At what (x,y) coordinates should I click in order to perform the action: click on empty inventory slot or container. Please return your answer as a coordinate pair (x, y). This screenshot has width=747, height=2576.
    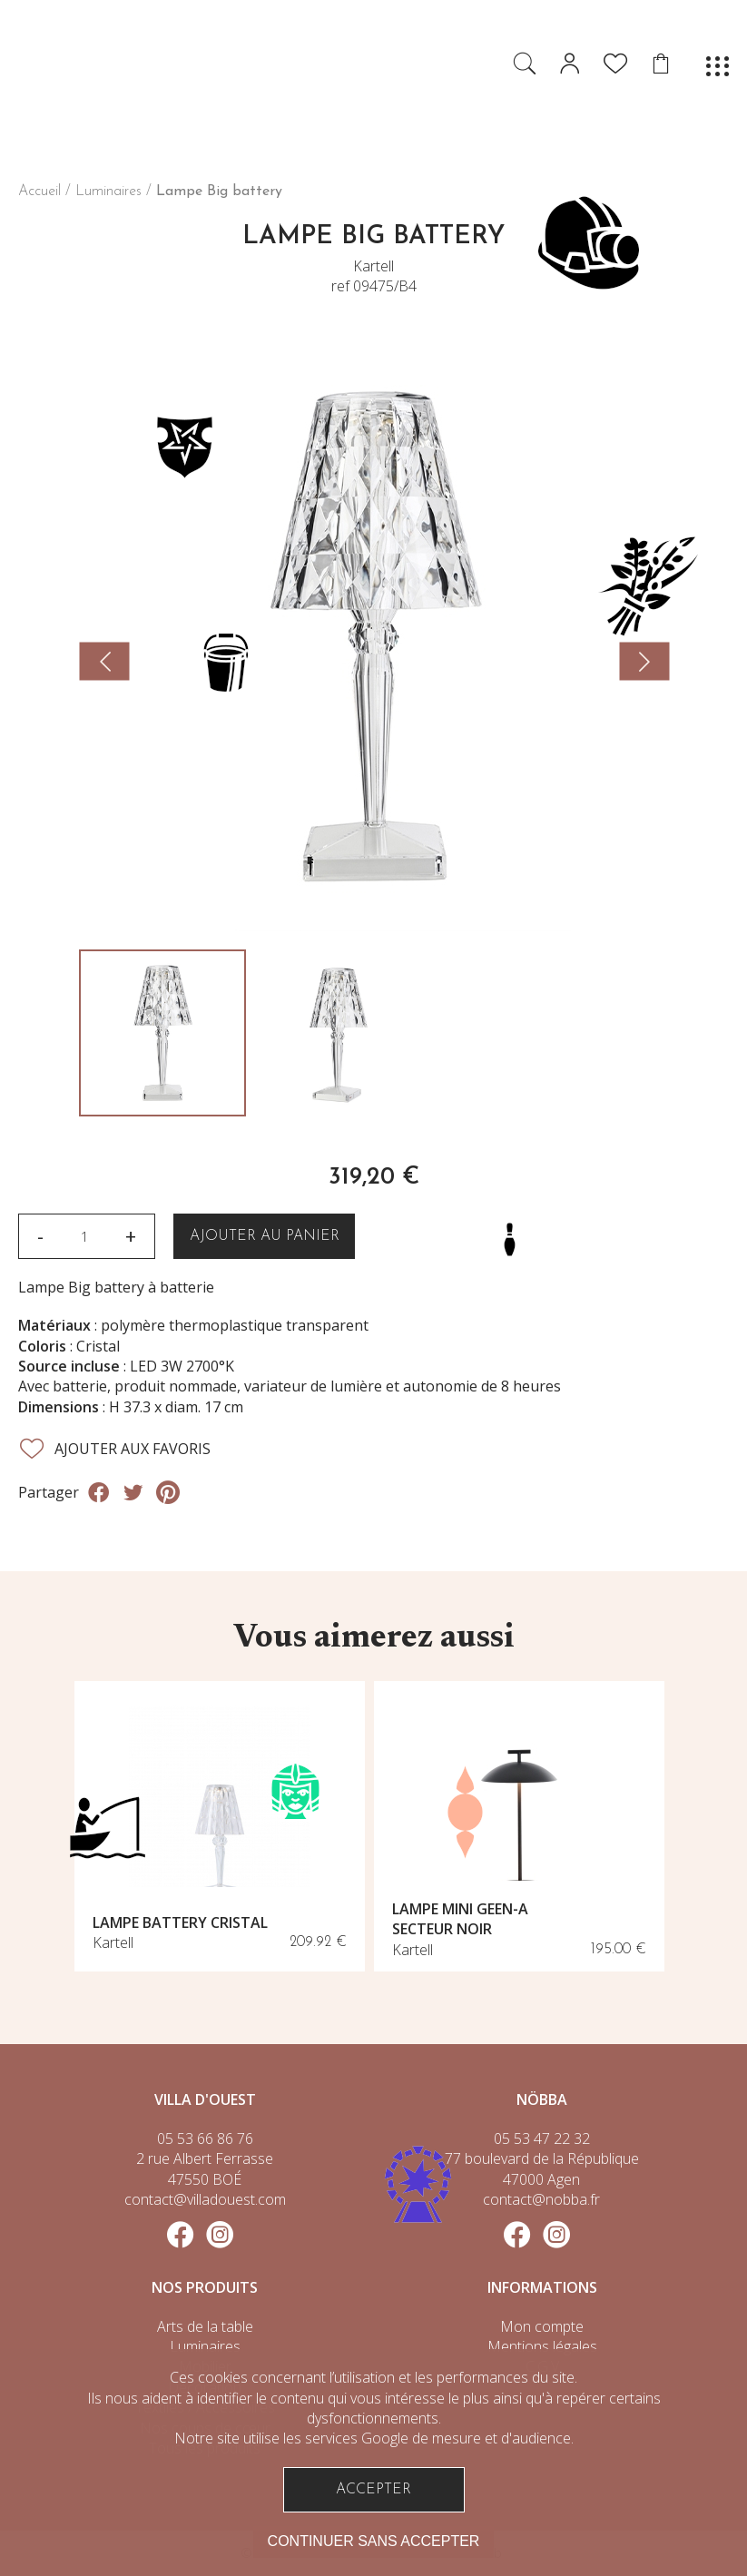
    Looking at the image, I should click on (226, 661).